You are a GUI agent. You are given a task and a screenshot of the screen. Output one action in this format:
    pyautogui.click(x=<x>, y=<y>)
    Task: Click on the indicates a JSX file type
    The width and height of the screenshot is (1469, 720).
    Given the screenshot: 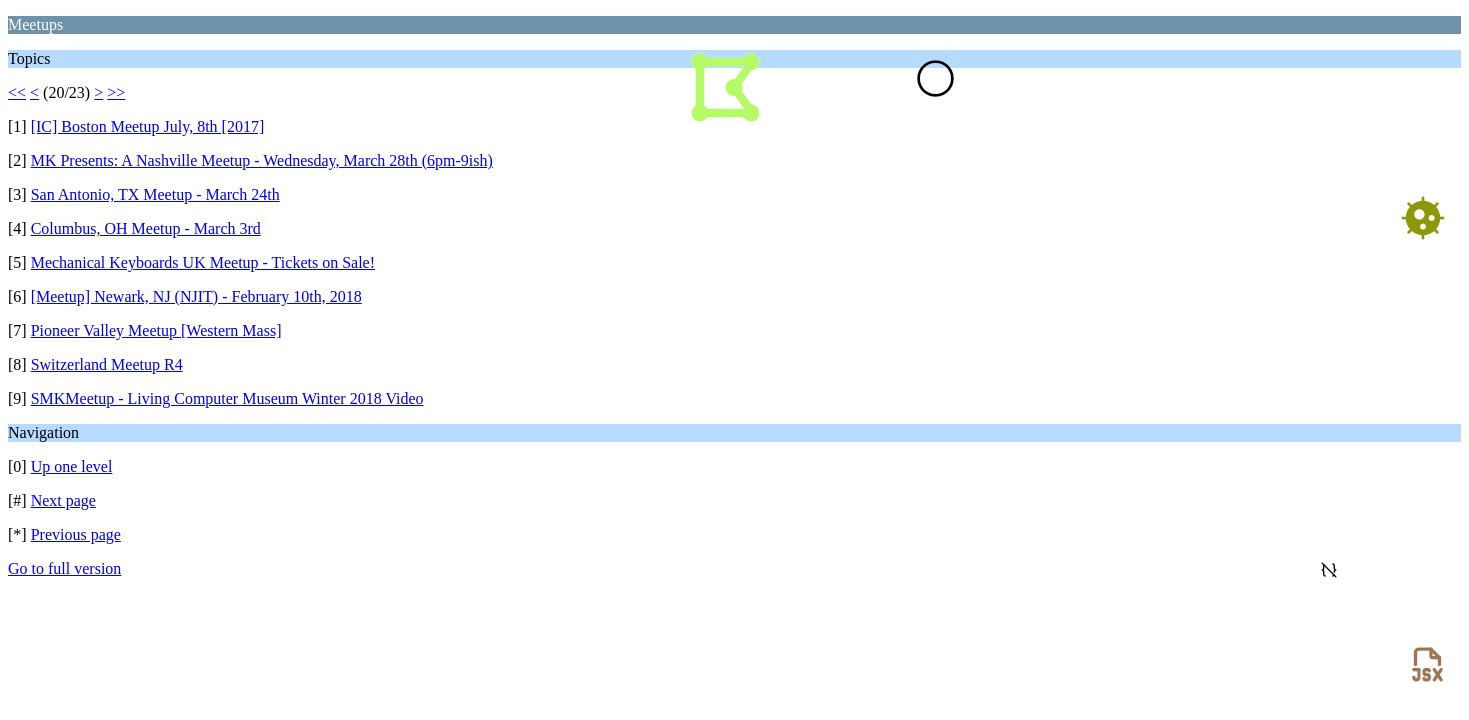 What is the action you would take?
    pyautogui.click(x=1427, y=664)
    